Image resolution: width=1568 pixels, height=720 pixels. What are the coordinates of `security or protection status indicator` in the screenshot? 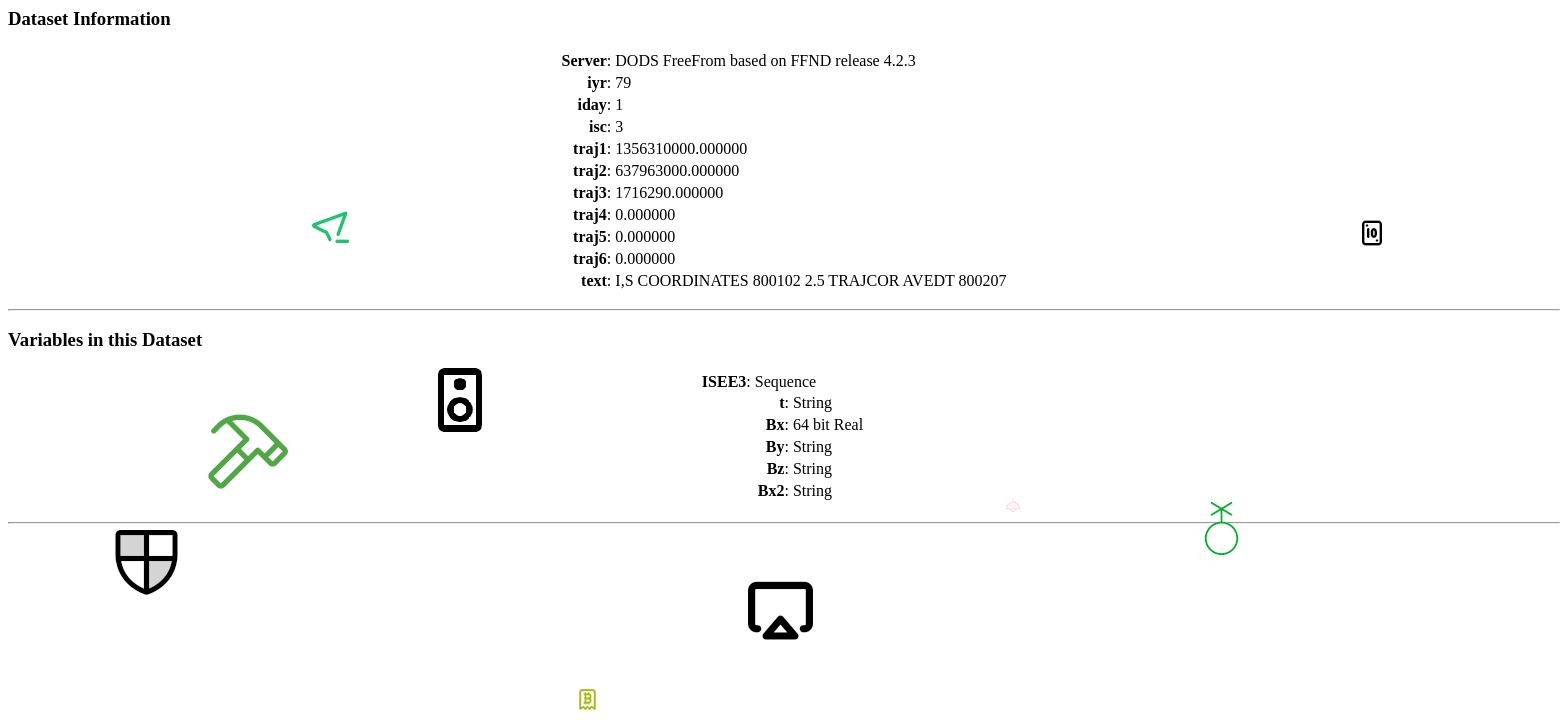 It's located at (146, 558).